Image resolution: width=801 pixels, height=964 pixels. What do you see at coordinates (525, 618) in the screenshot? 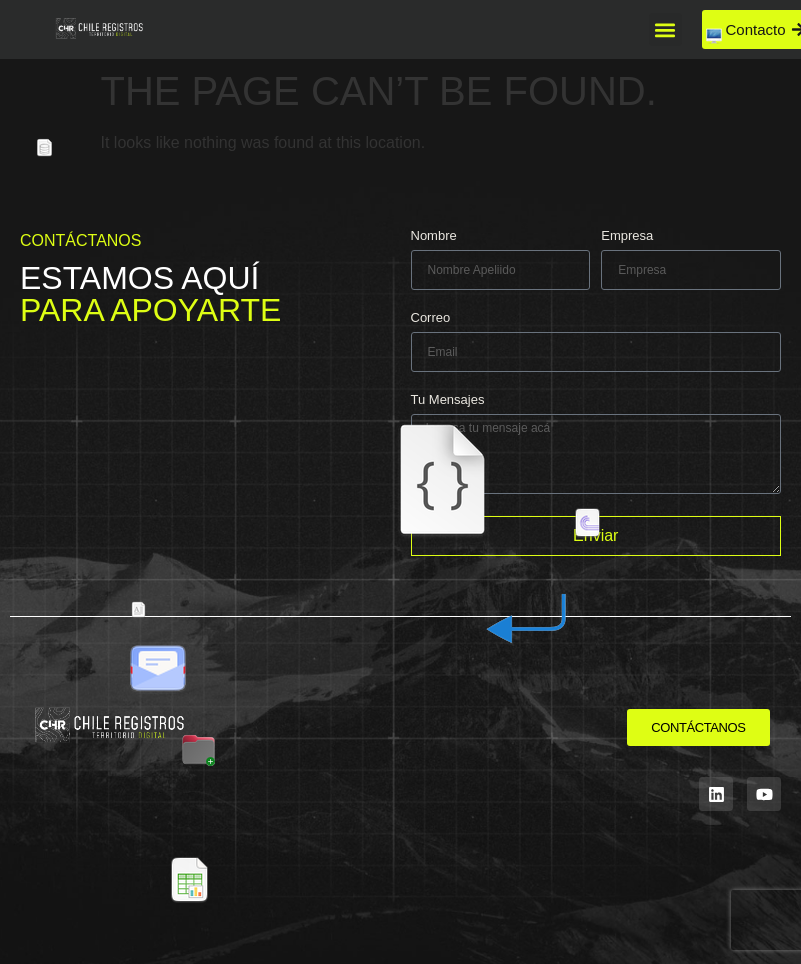
I see `reply to an email message` at bounding box center [525, 618].